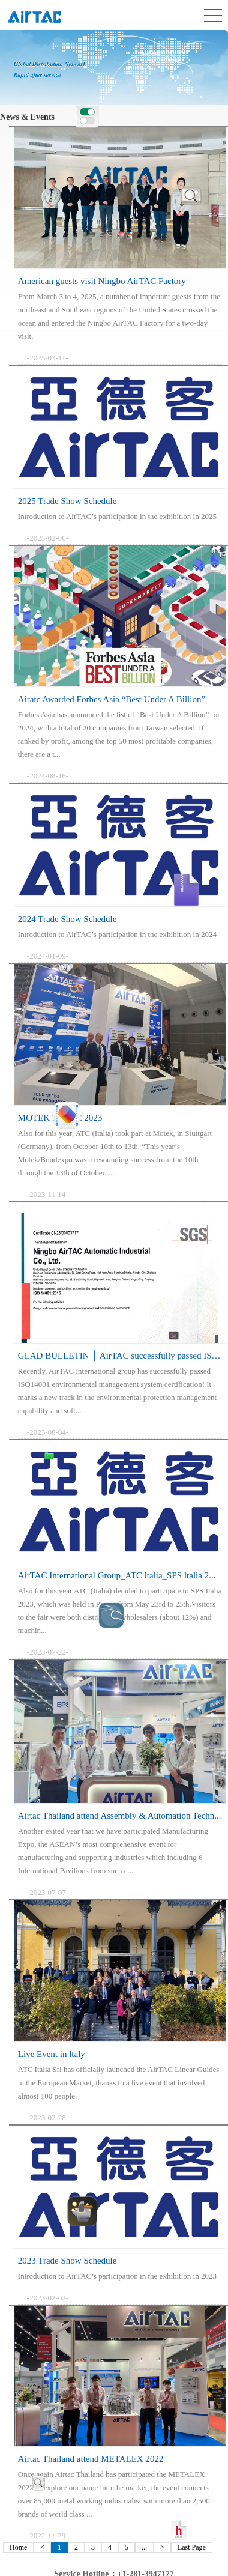 The image size is (228, 2576). Describe the element at coordinates (49, 1456) in the screenshot. I see `open templates folder` at that location.